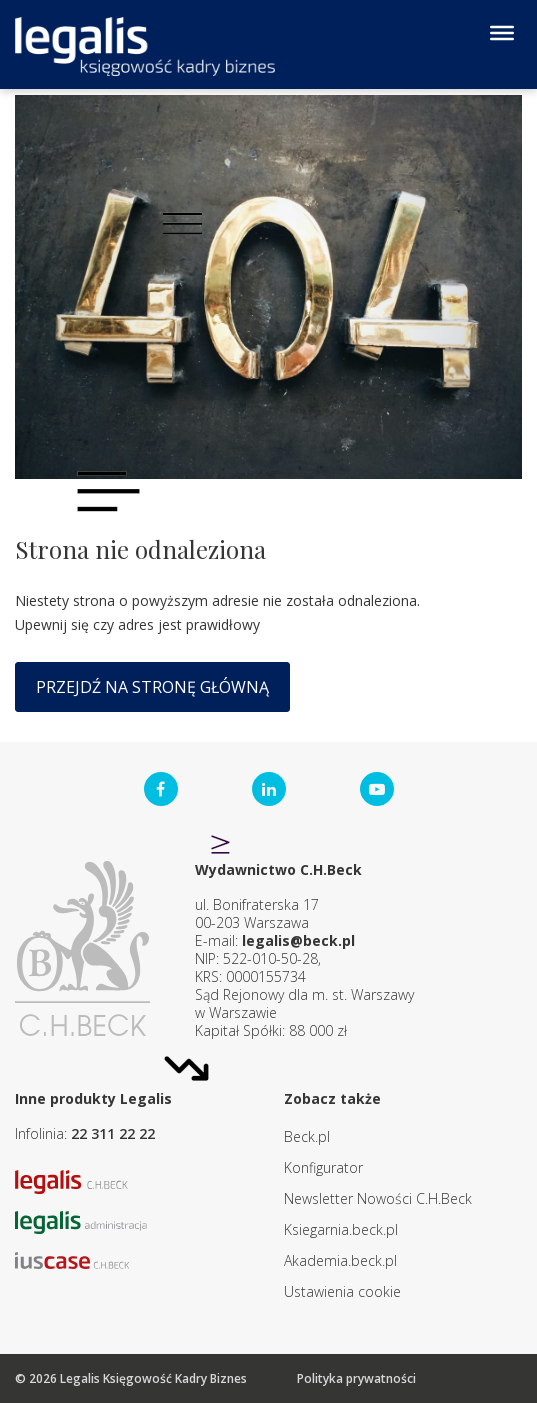 Image resolution: width=537 pixels, height=1403 pixels. I want to click on select items from a list, so click(108, 493).